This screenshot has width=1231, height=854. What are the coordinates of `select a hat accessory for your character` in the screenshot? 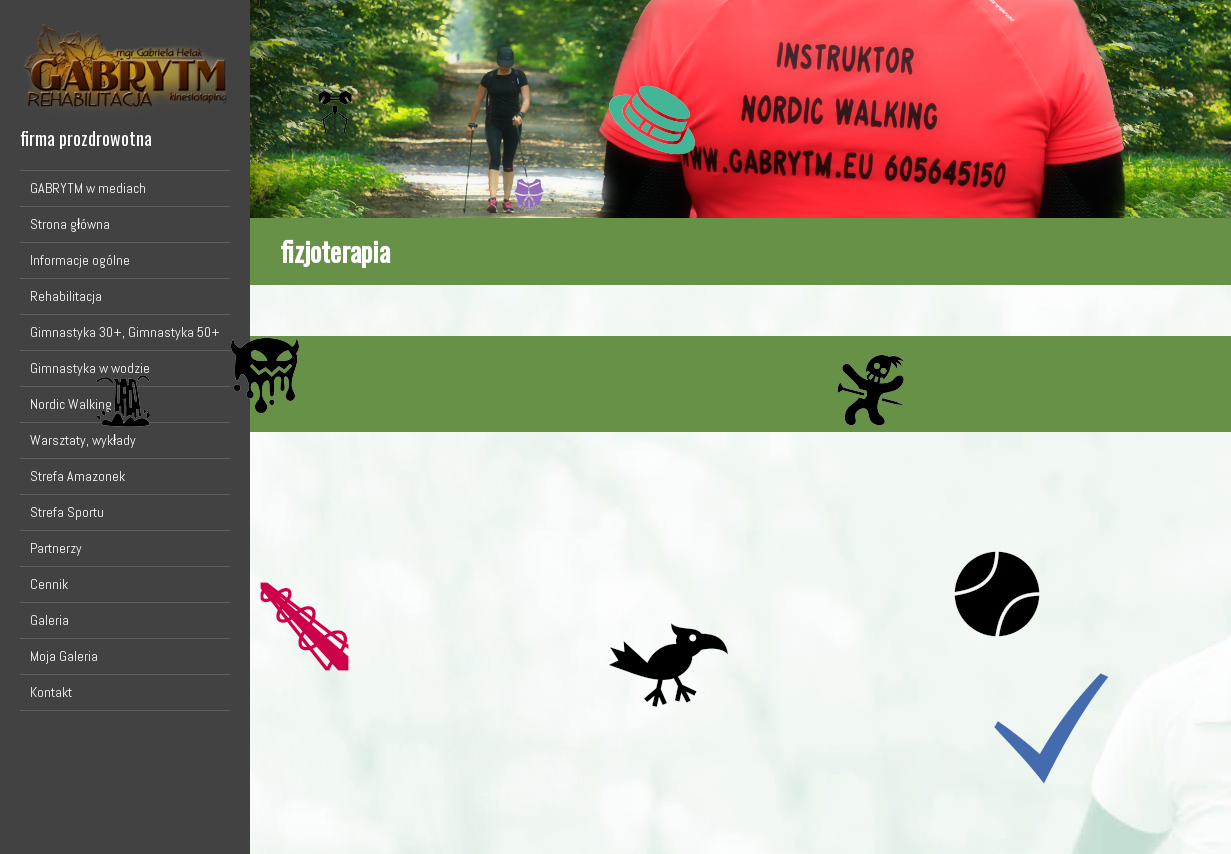 It's located at (652, 120).